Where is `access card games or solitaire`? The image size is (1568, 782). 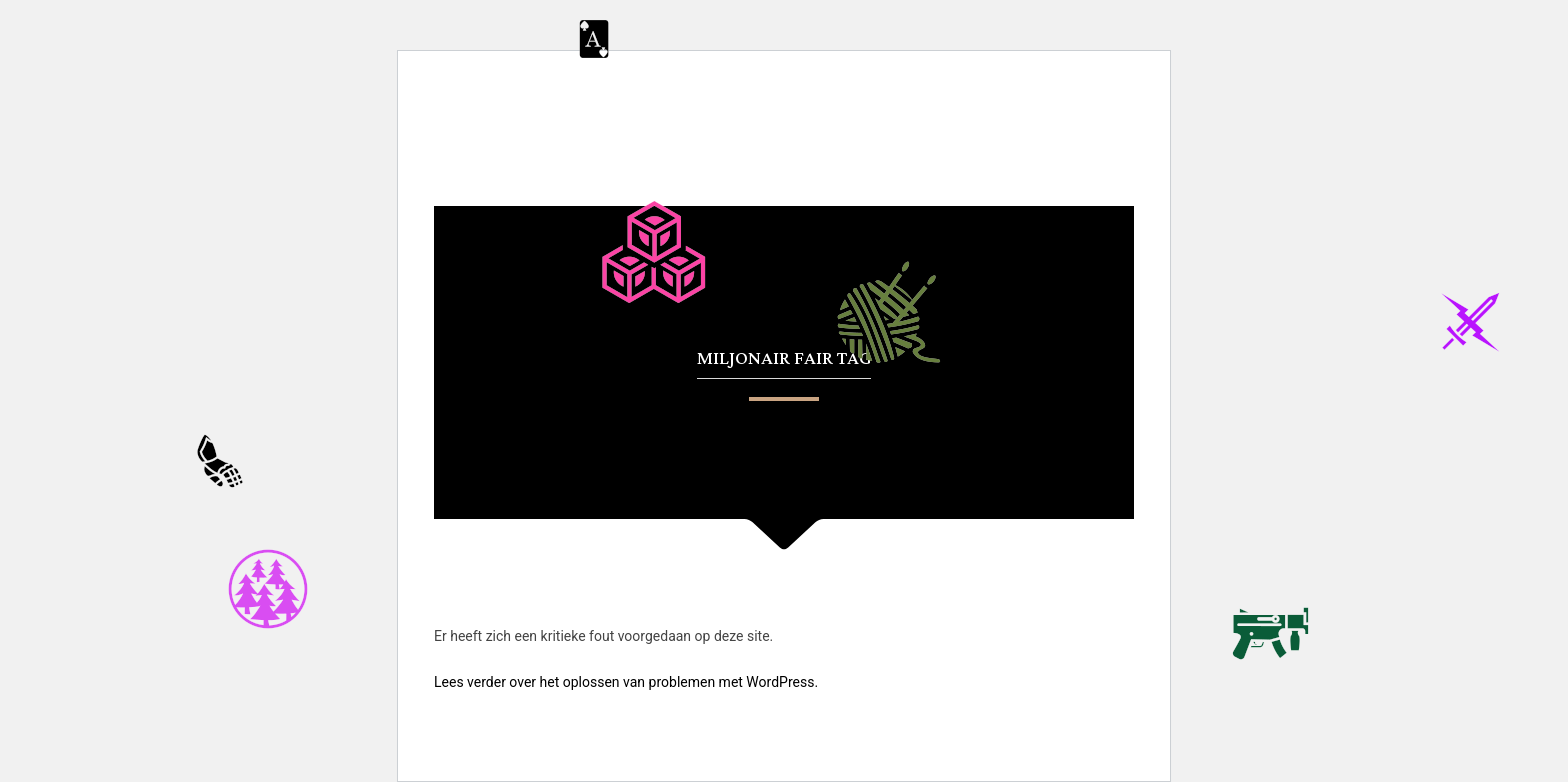 access card games or solitaire is located at coordinates (594, 39).